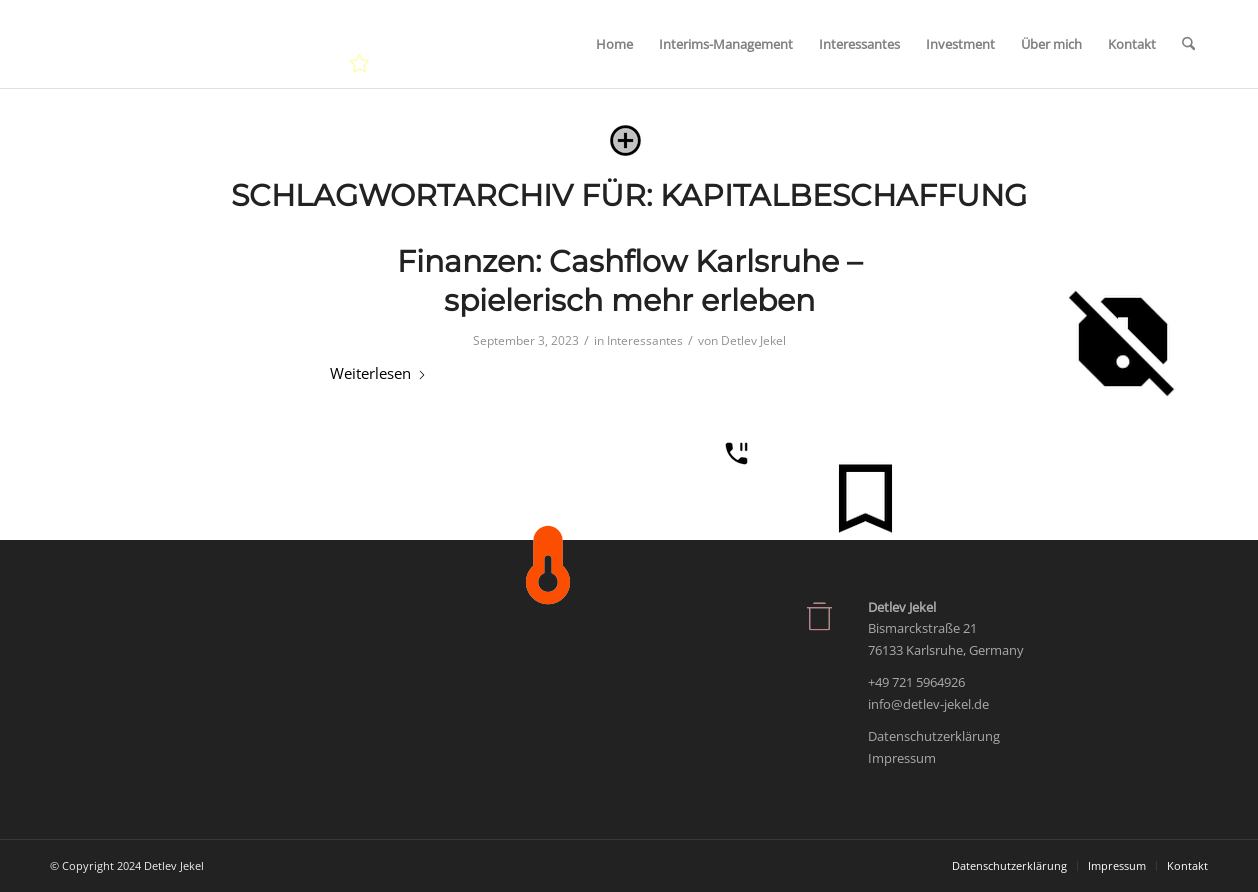  Describe the element at coordinates (819, 617) in the screenshot. I see `delete selected item` at that location.